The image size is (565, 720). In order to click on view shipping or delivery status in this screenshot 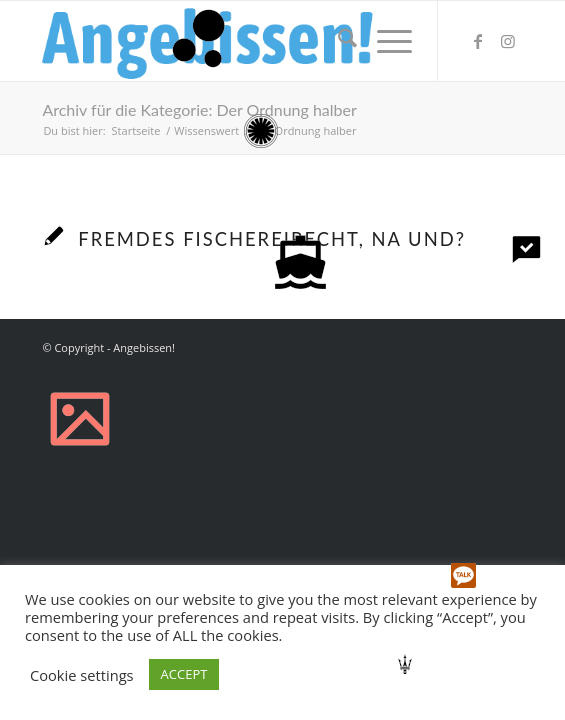, I will do `click(300, 263)`.